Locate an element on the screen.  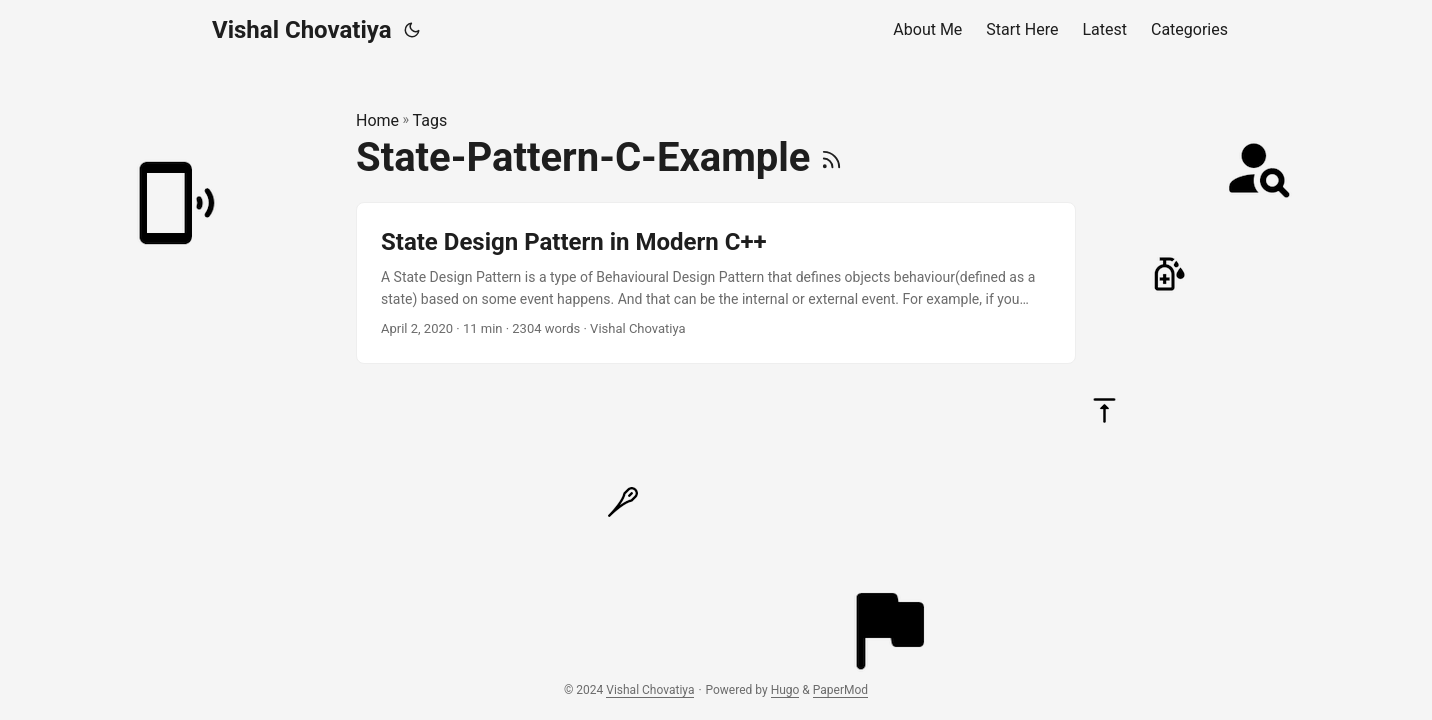
align content to the top is located at coordinates (1104, 410).